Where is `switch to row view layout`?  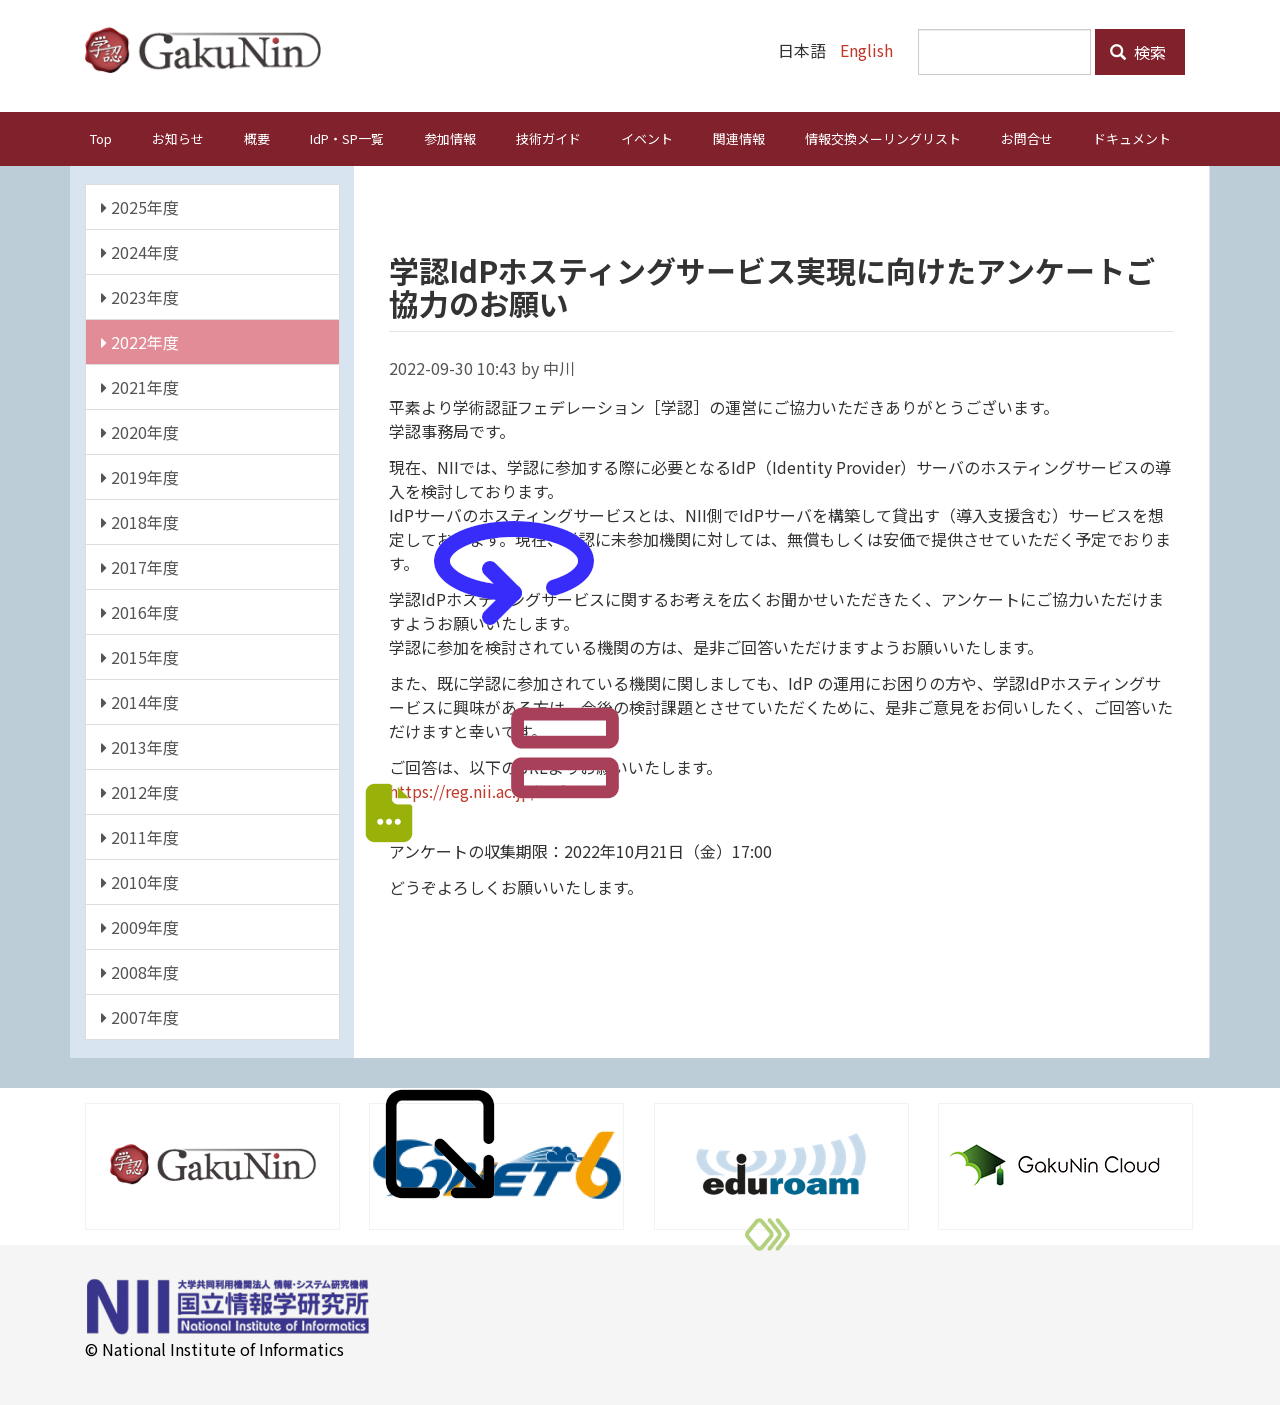 switch to row view layout is located at coordinates (565, 753).